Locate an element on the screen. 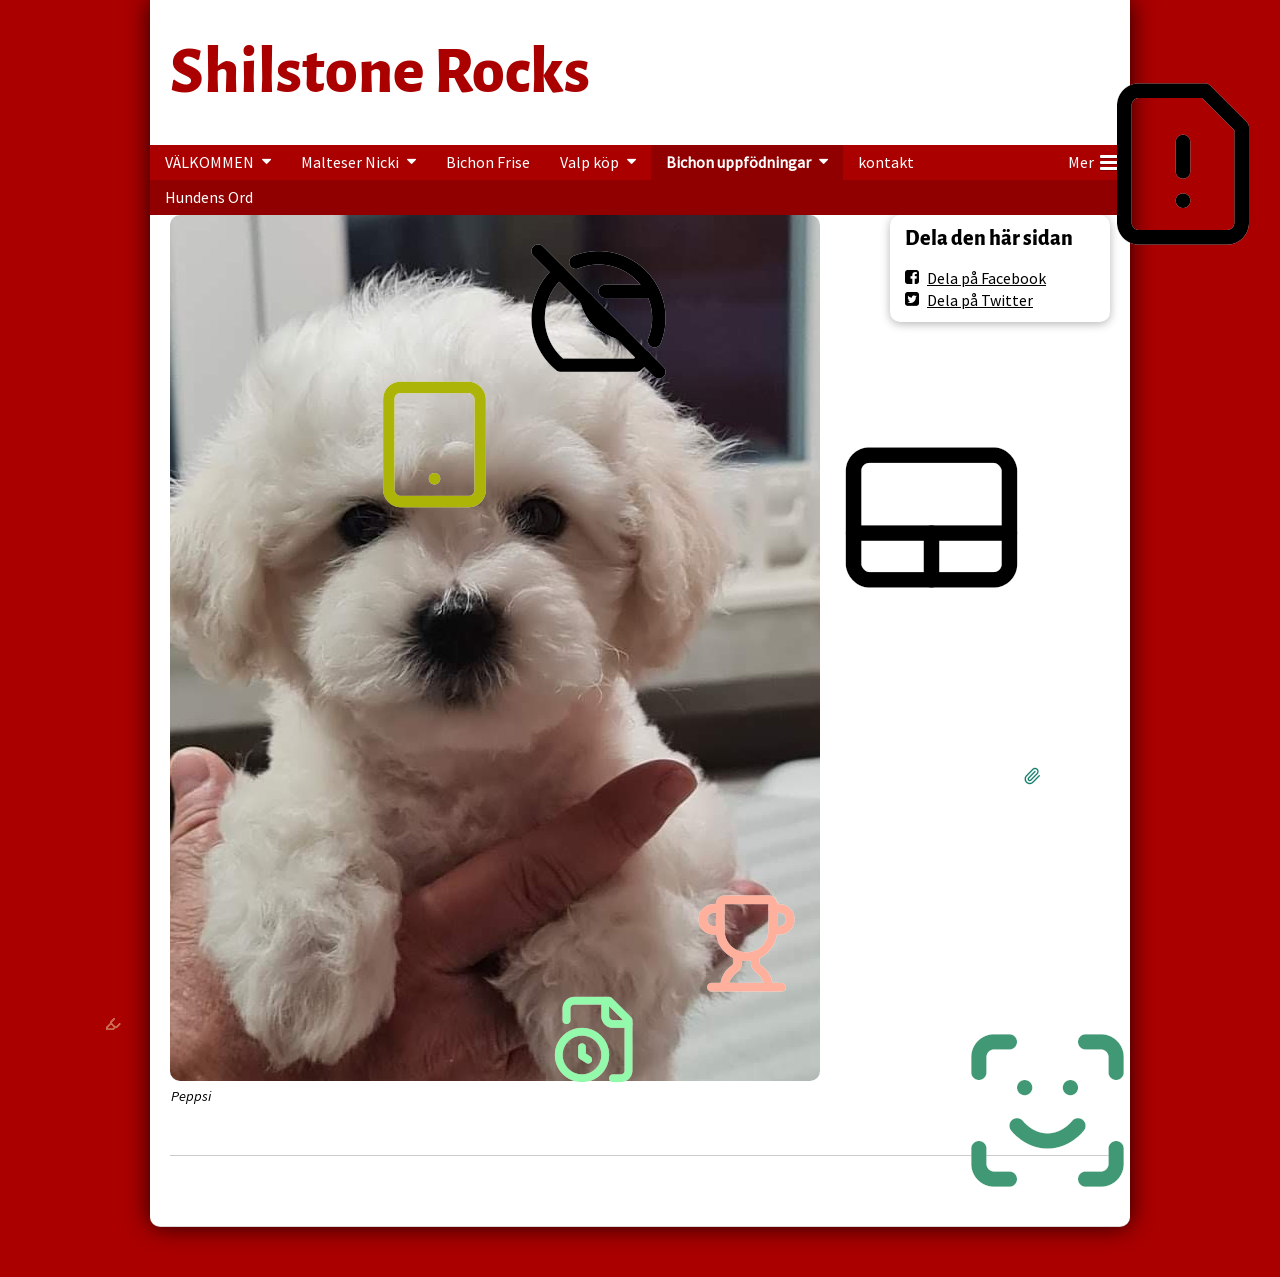 The width and height of the screenshot is (1280, 1277). view file history or recent changes is located at coordinates (597, 1039).